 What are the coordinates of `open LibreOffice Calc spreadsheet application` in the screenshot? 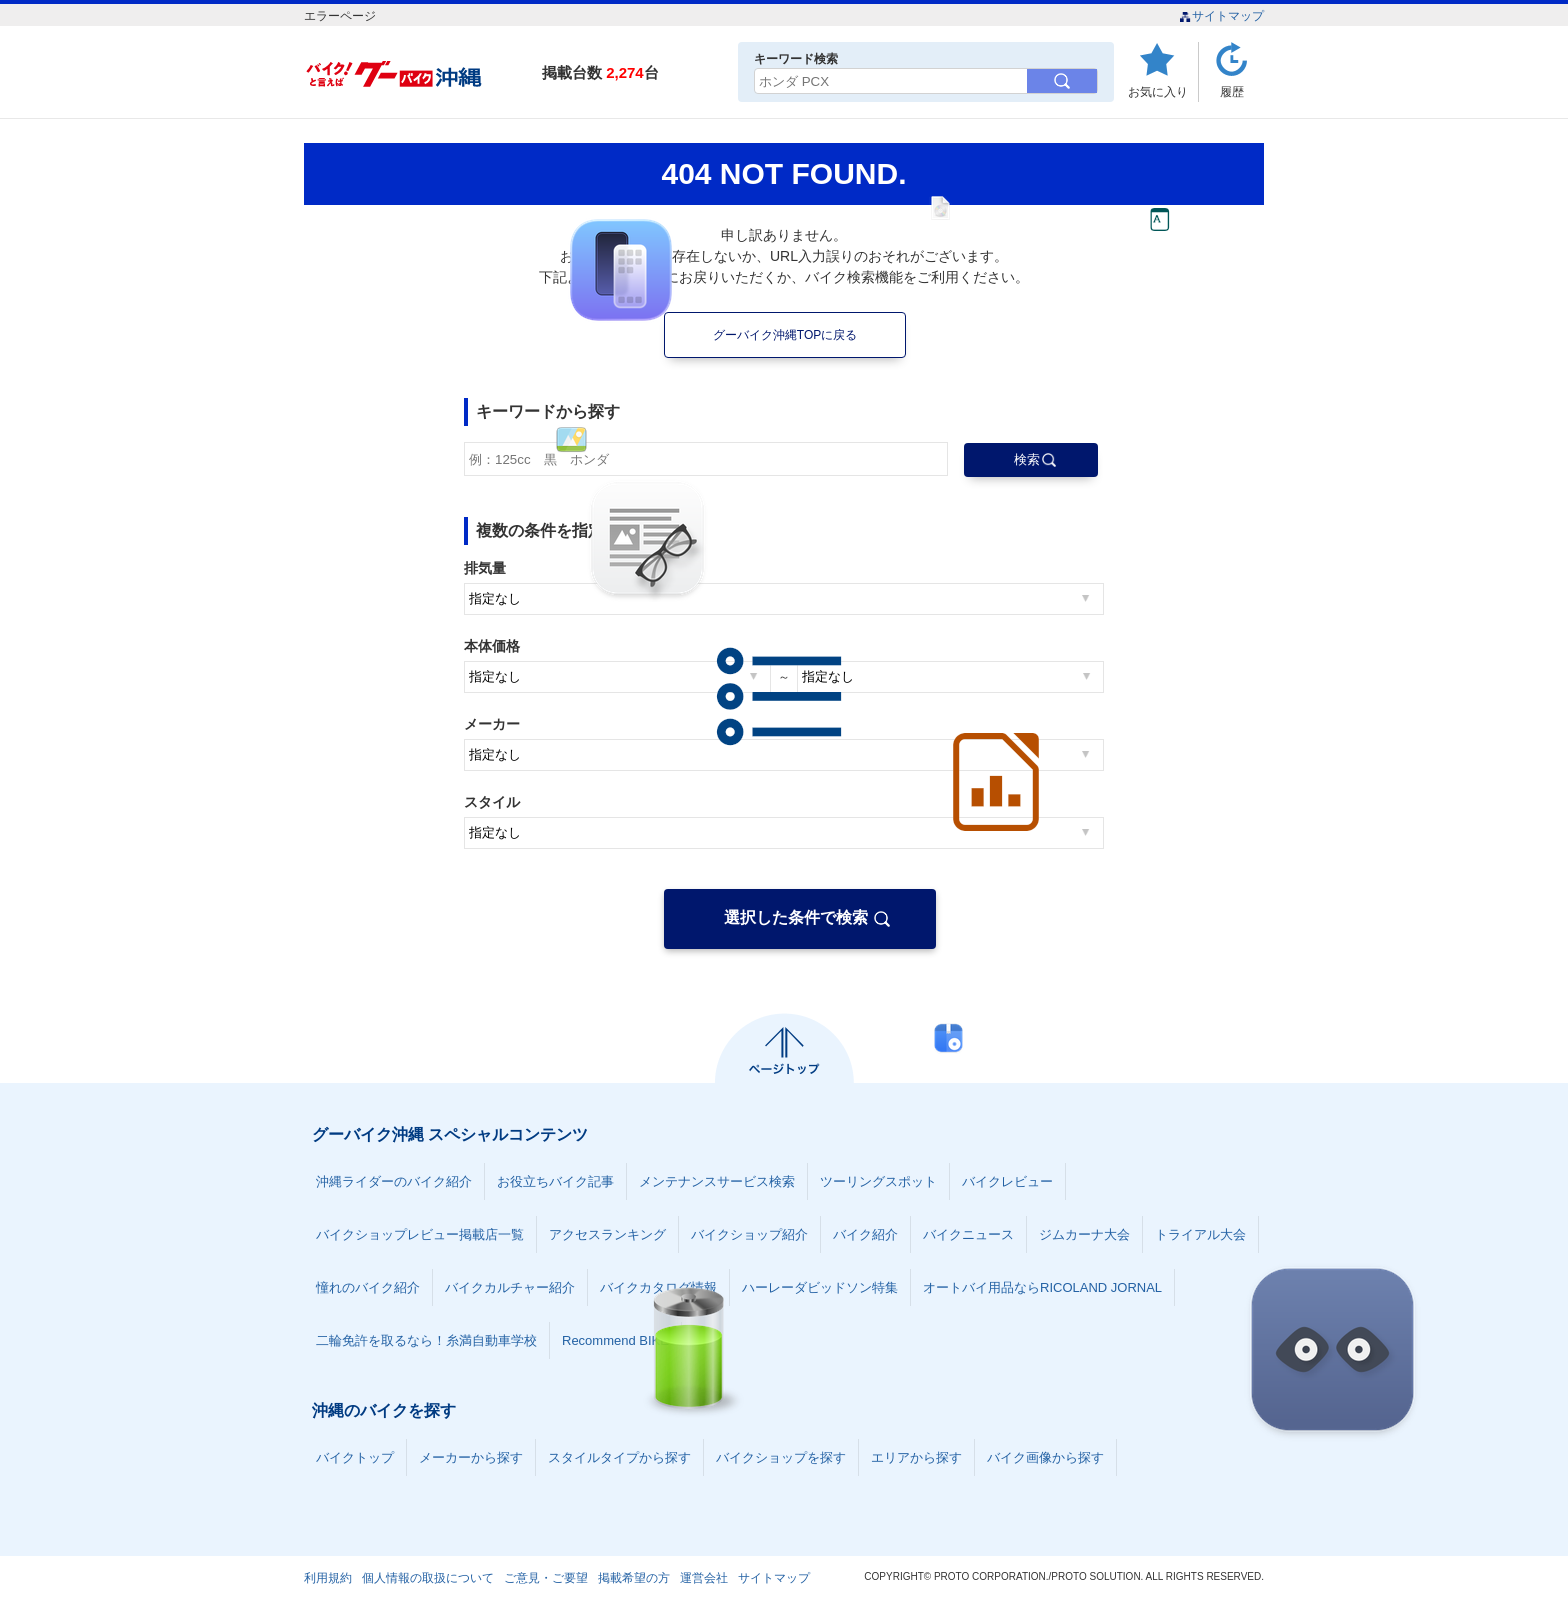 It's located at (996, 782).